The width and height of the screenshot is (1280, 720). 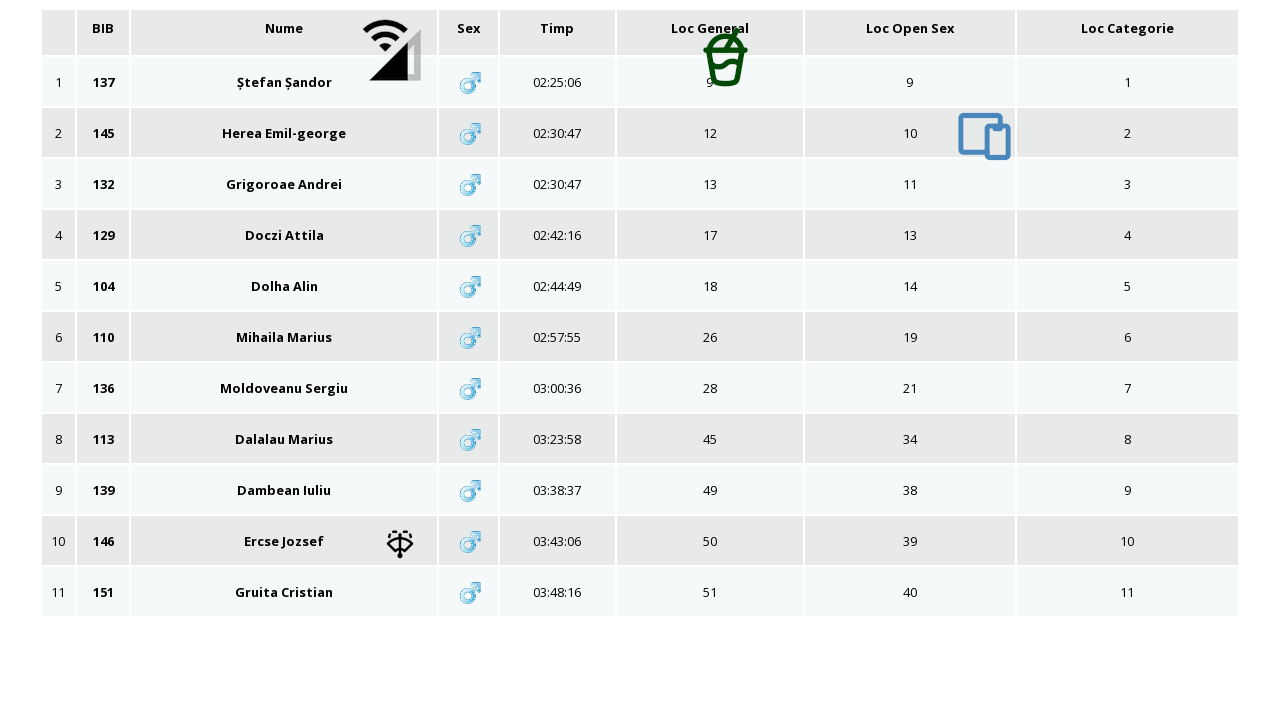 What do you see at coordinates (984, 136) in the screenshot?
I see `manage connected devices` at bounding box center [984, 136].